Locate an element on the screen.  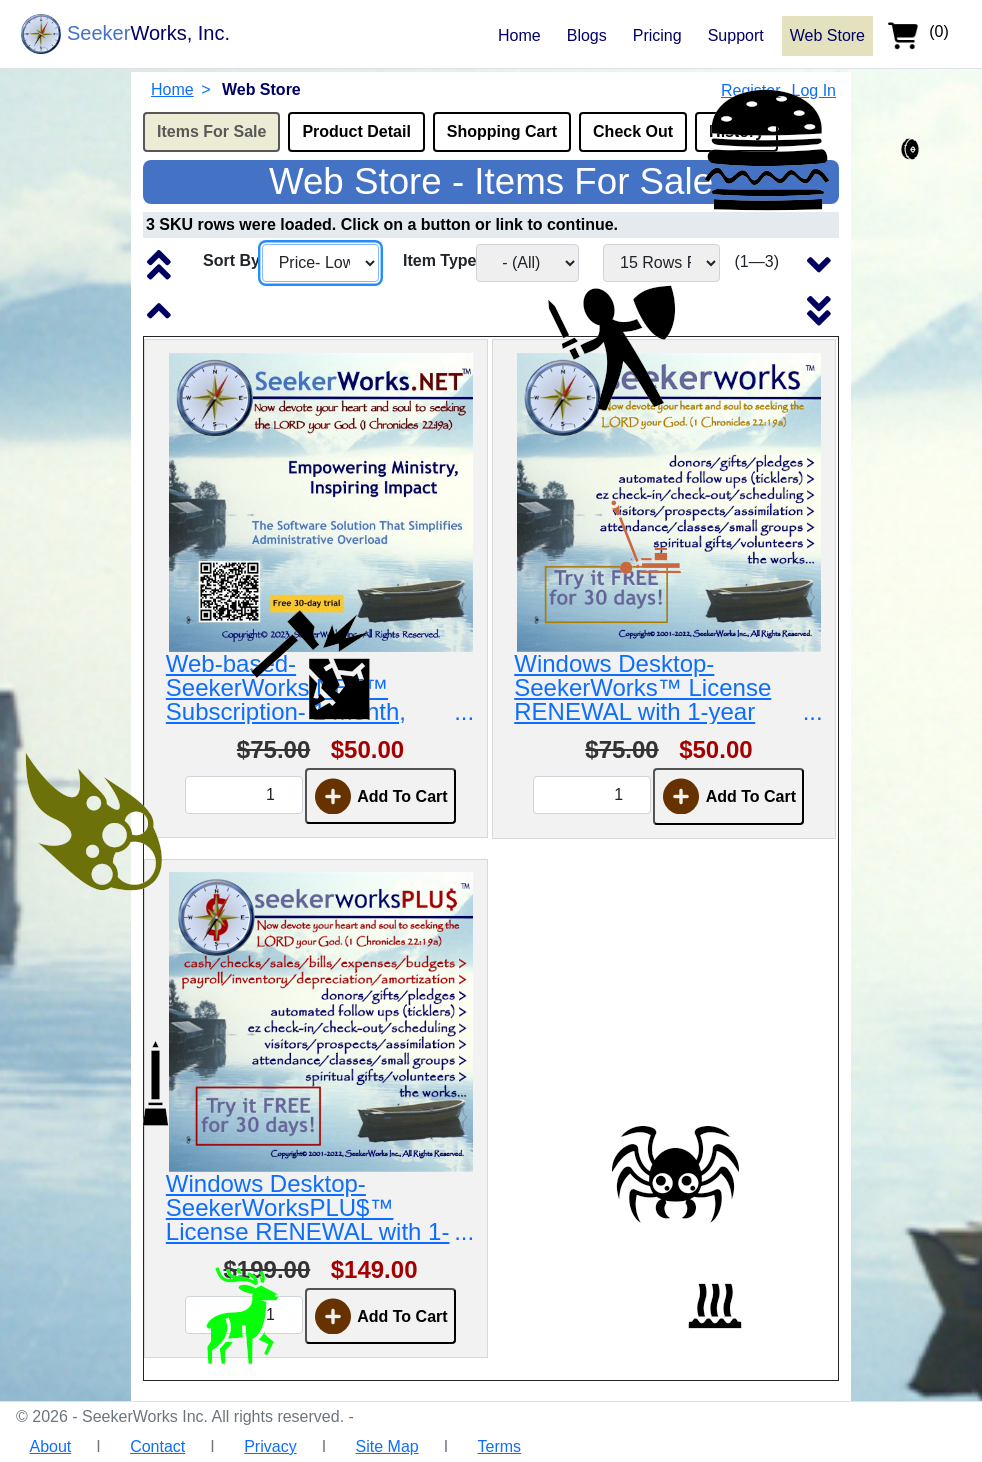
activate fire or burn effect in game is located at coordinates (90, 819).